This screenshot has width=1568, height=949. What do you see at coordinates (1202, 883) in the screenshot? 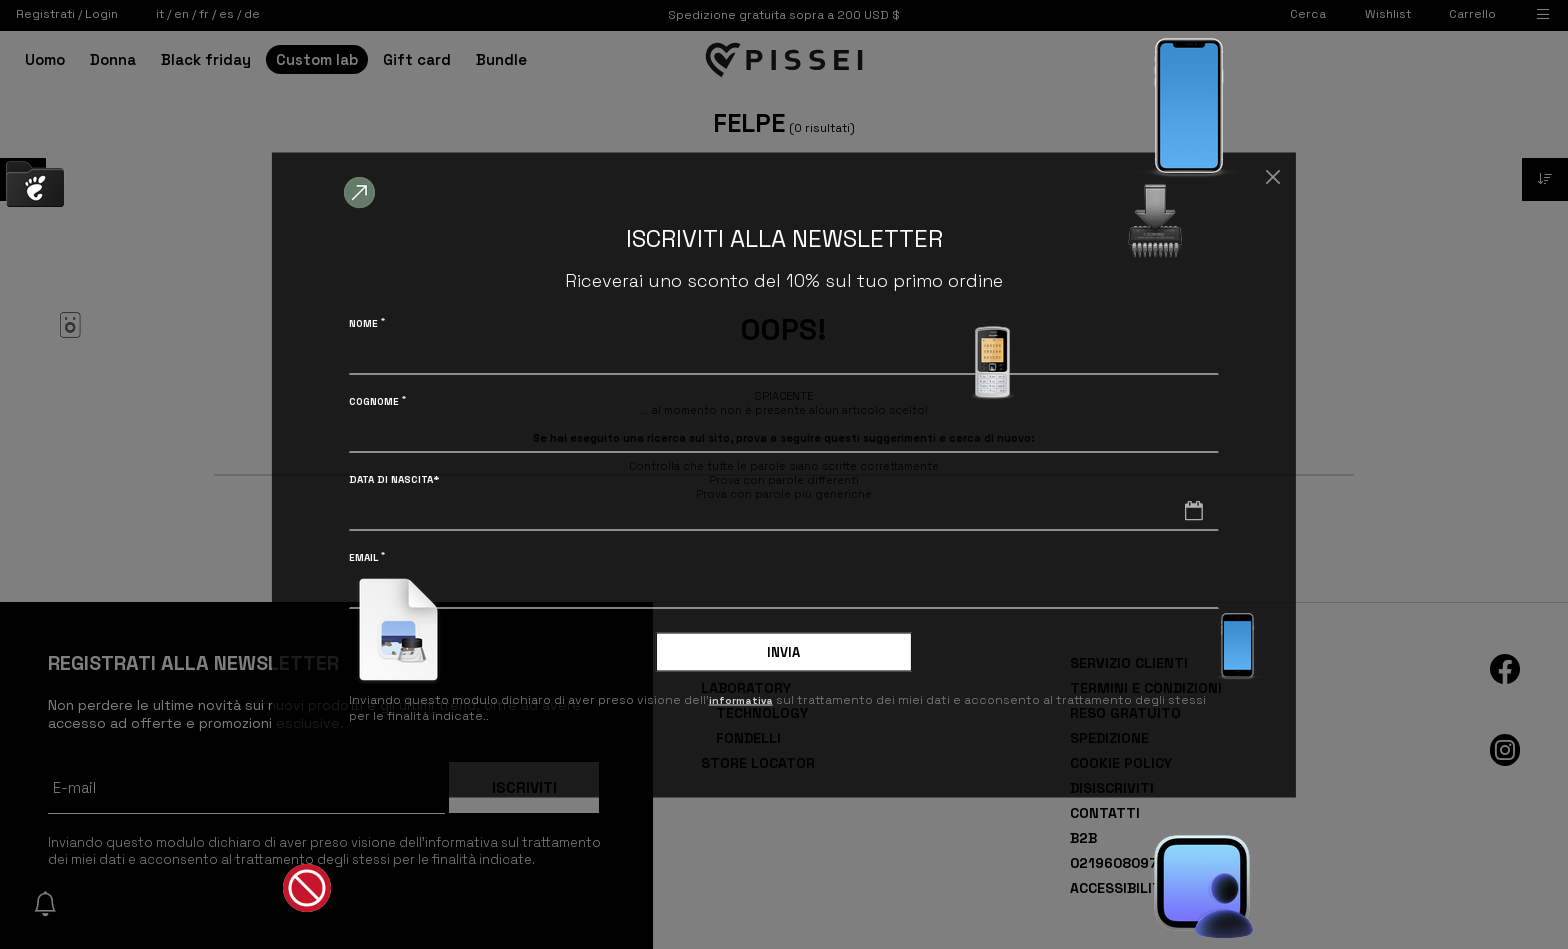
I see `share your screen with others` at bounding box center [1202, 883].